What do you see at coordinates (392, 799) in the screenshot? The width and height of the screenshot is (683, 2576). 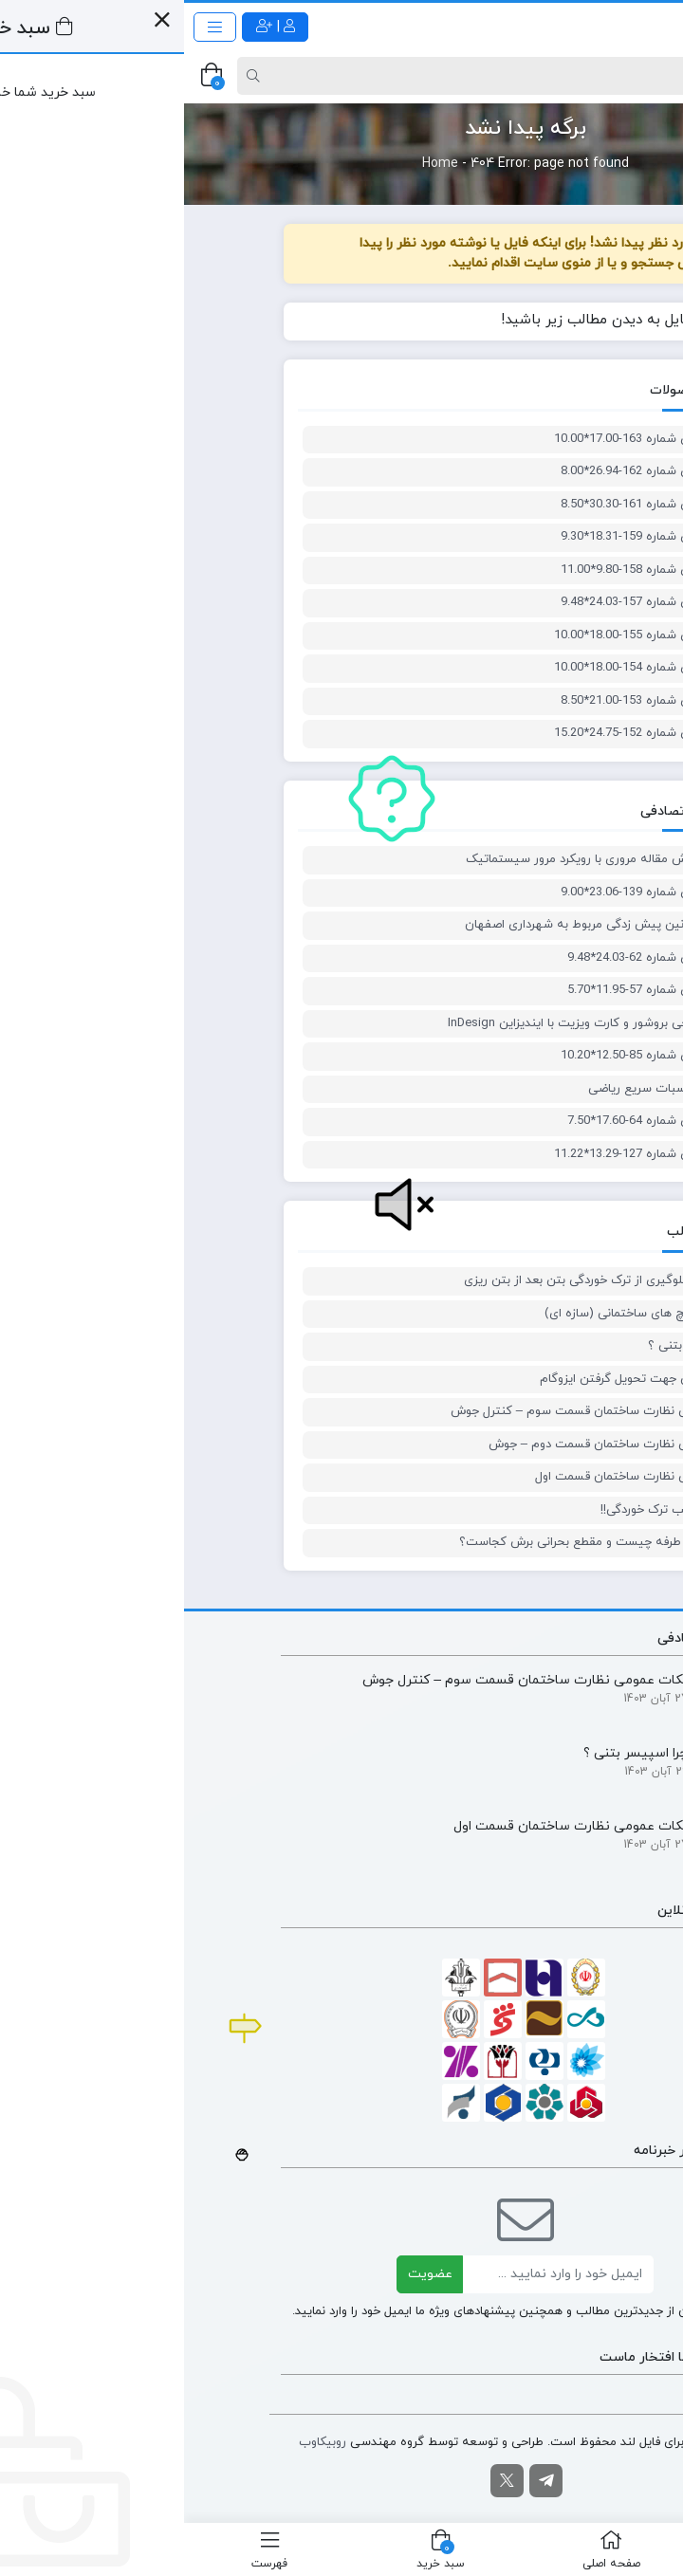 I see `view FAQ or help information` at bounding box center [392, 799].